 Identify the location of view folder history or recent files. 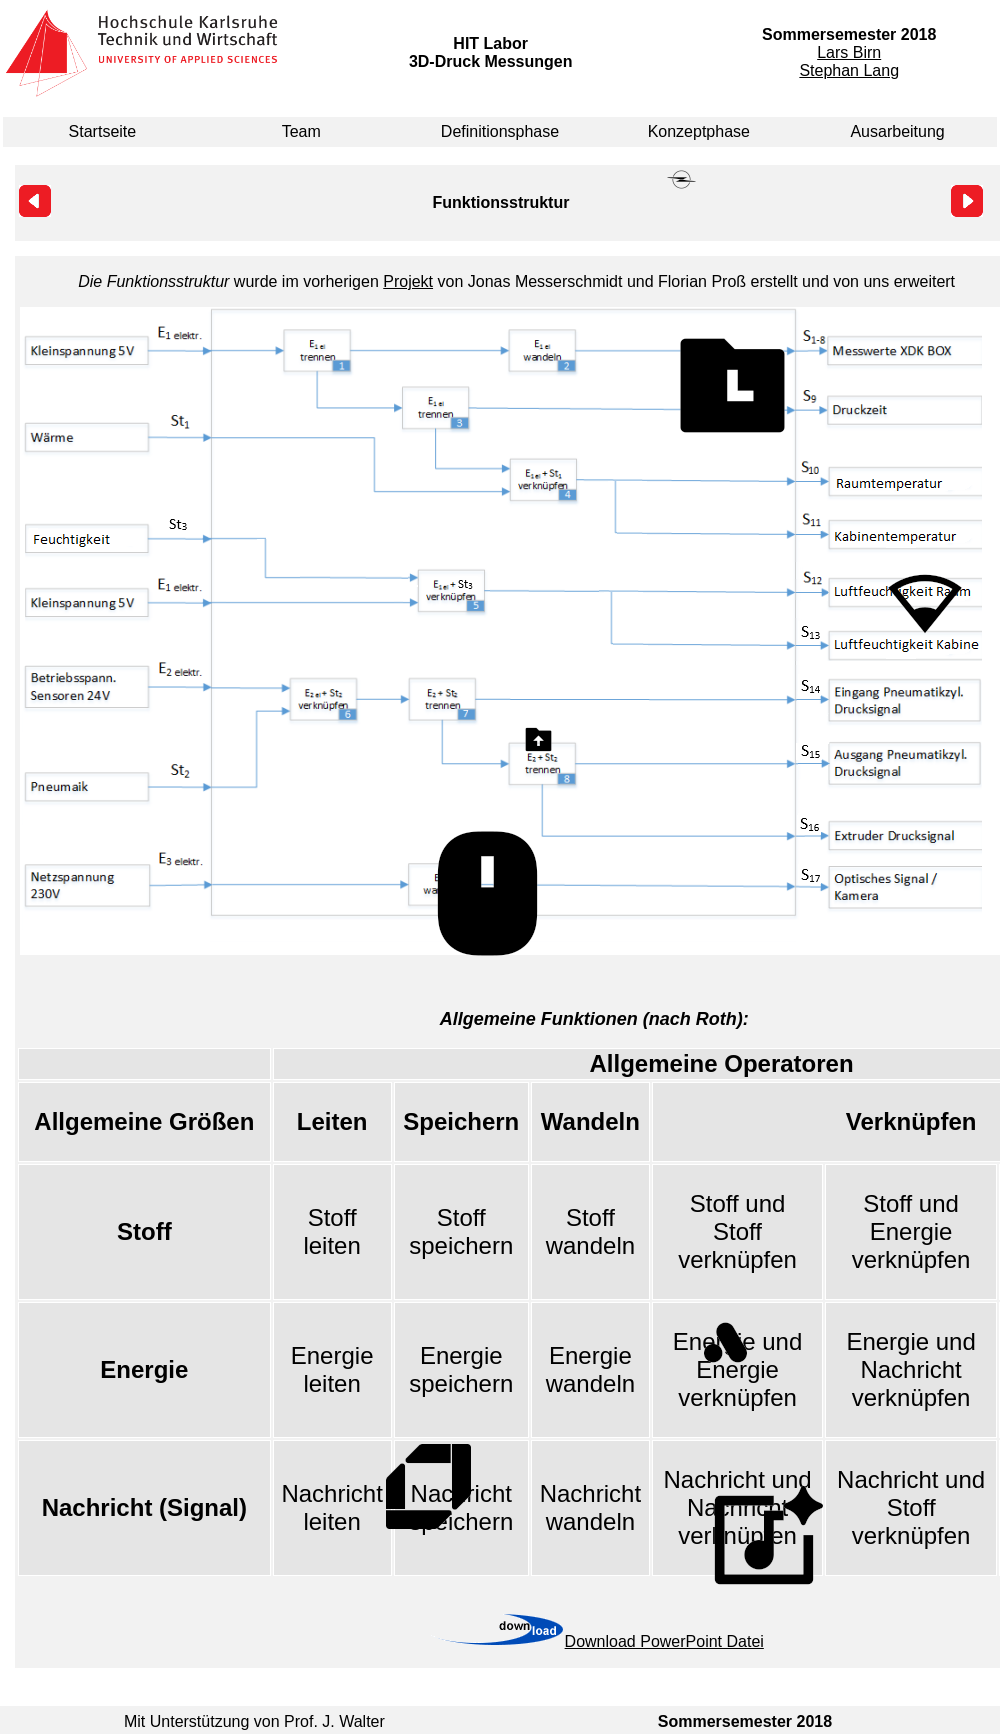
(732, 385).